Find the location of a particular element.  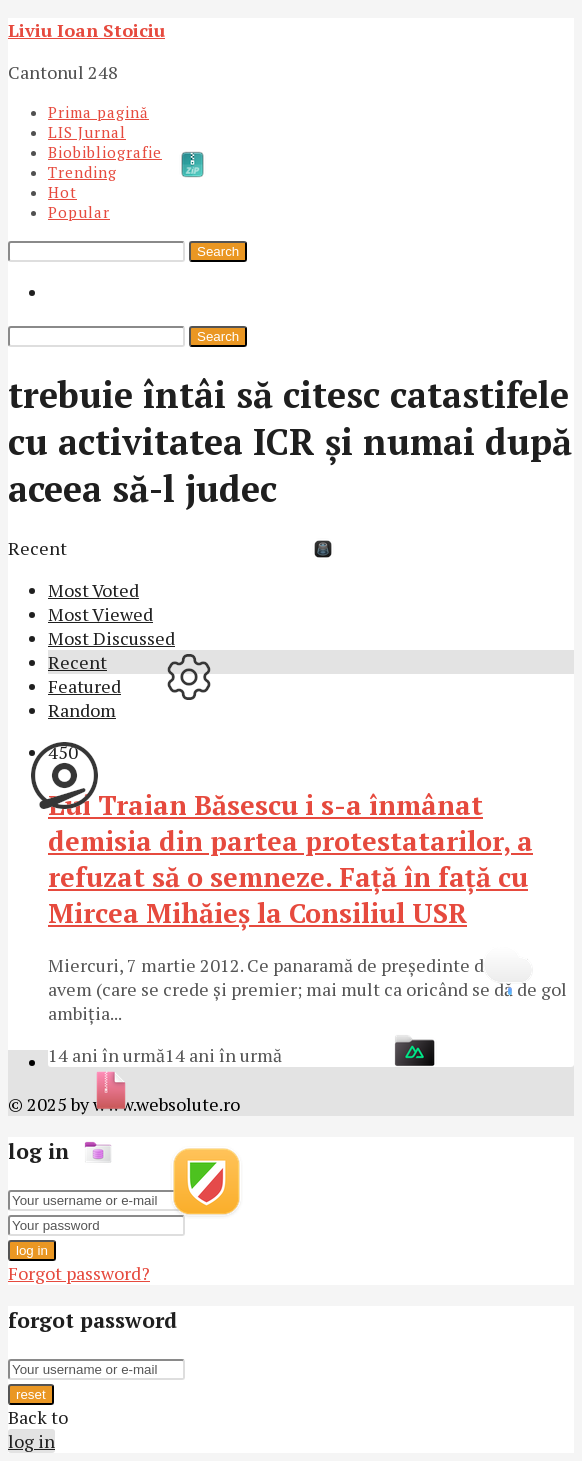

compressed tar archive file is located at coordinates (111, 1091).